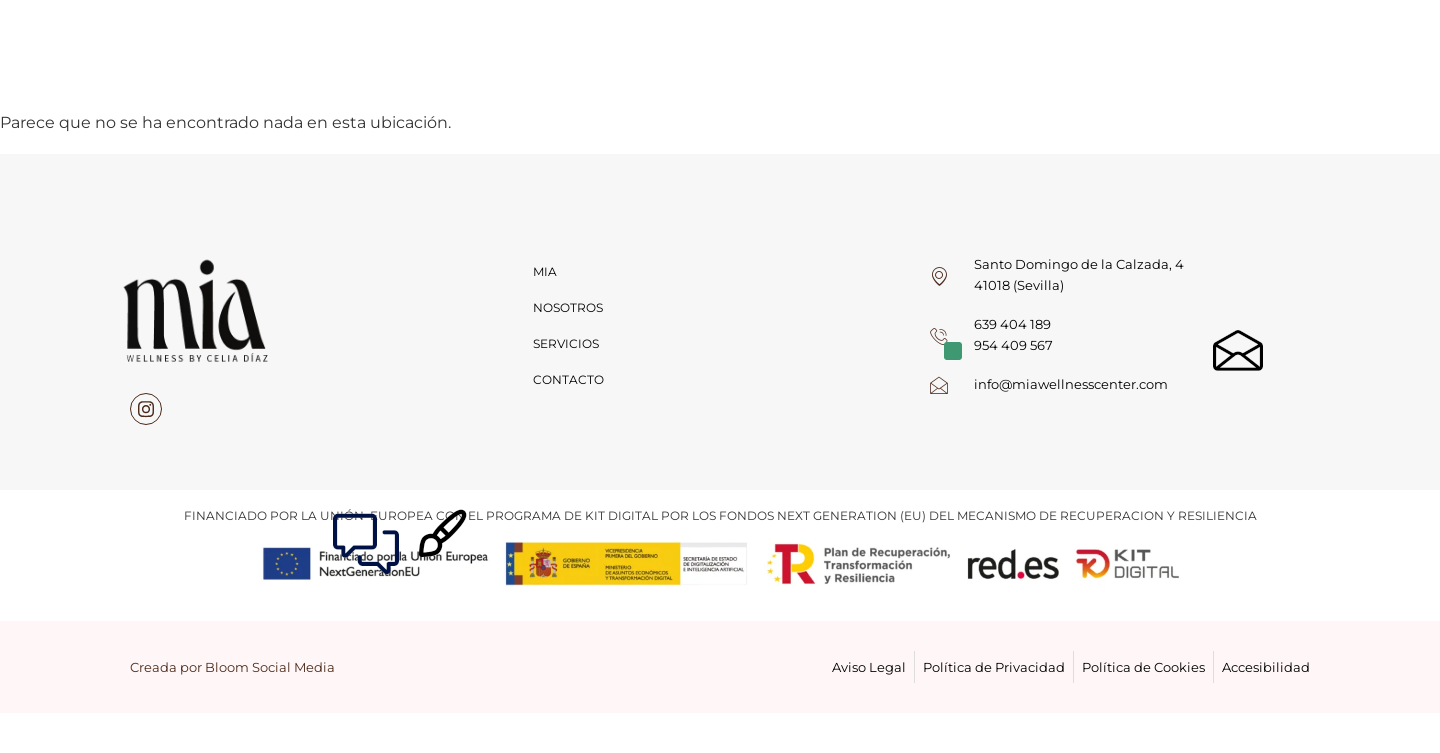 Image resolution: width=1440 pixels, height=753 pixels. What do you see at coordinates (953, 351) in the screenshot?
I see `stop or halt media playback` at bounding box center [953, 351].